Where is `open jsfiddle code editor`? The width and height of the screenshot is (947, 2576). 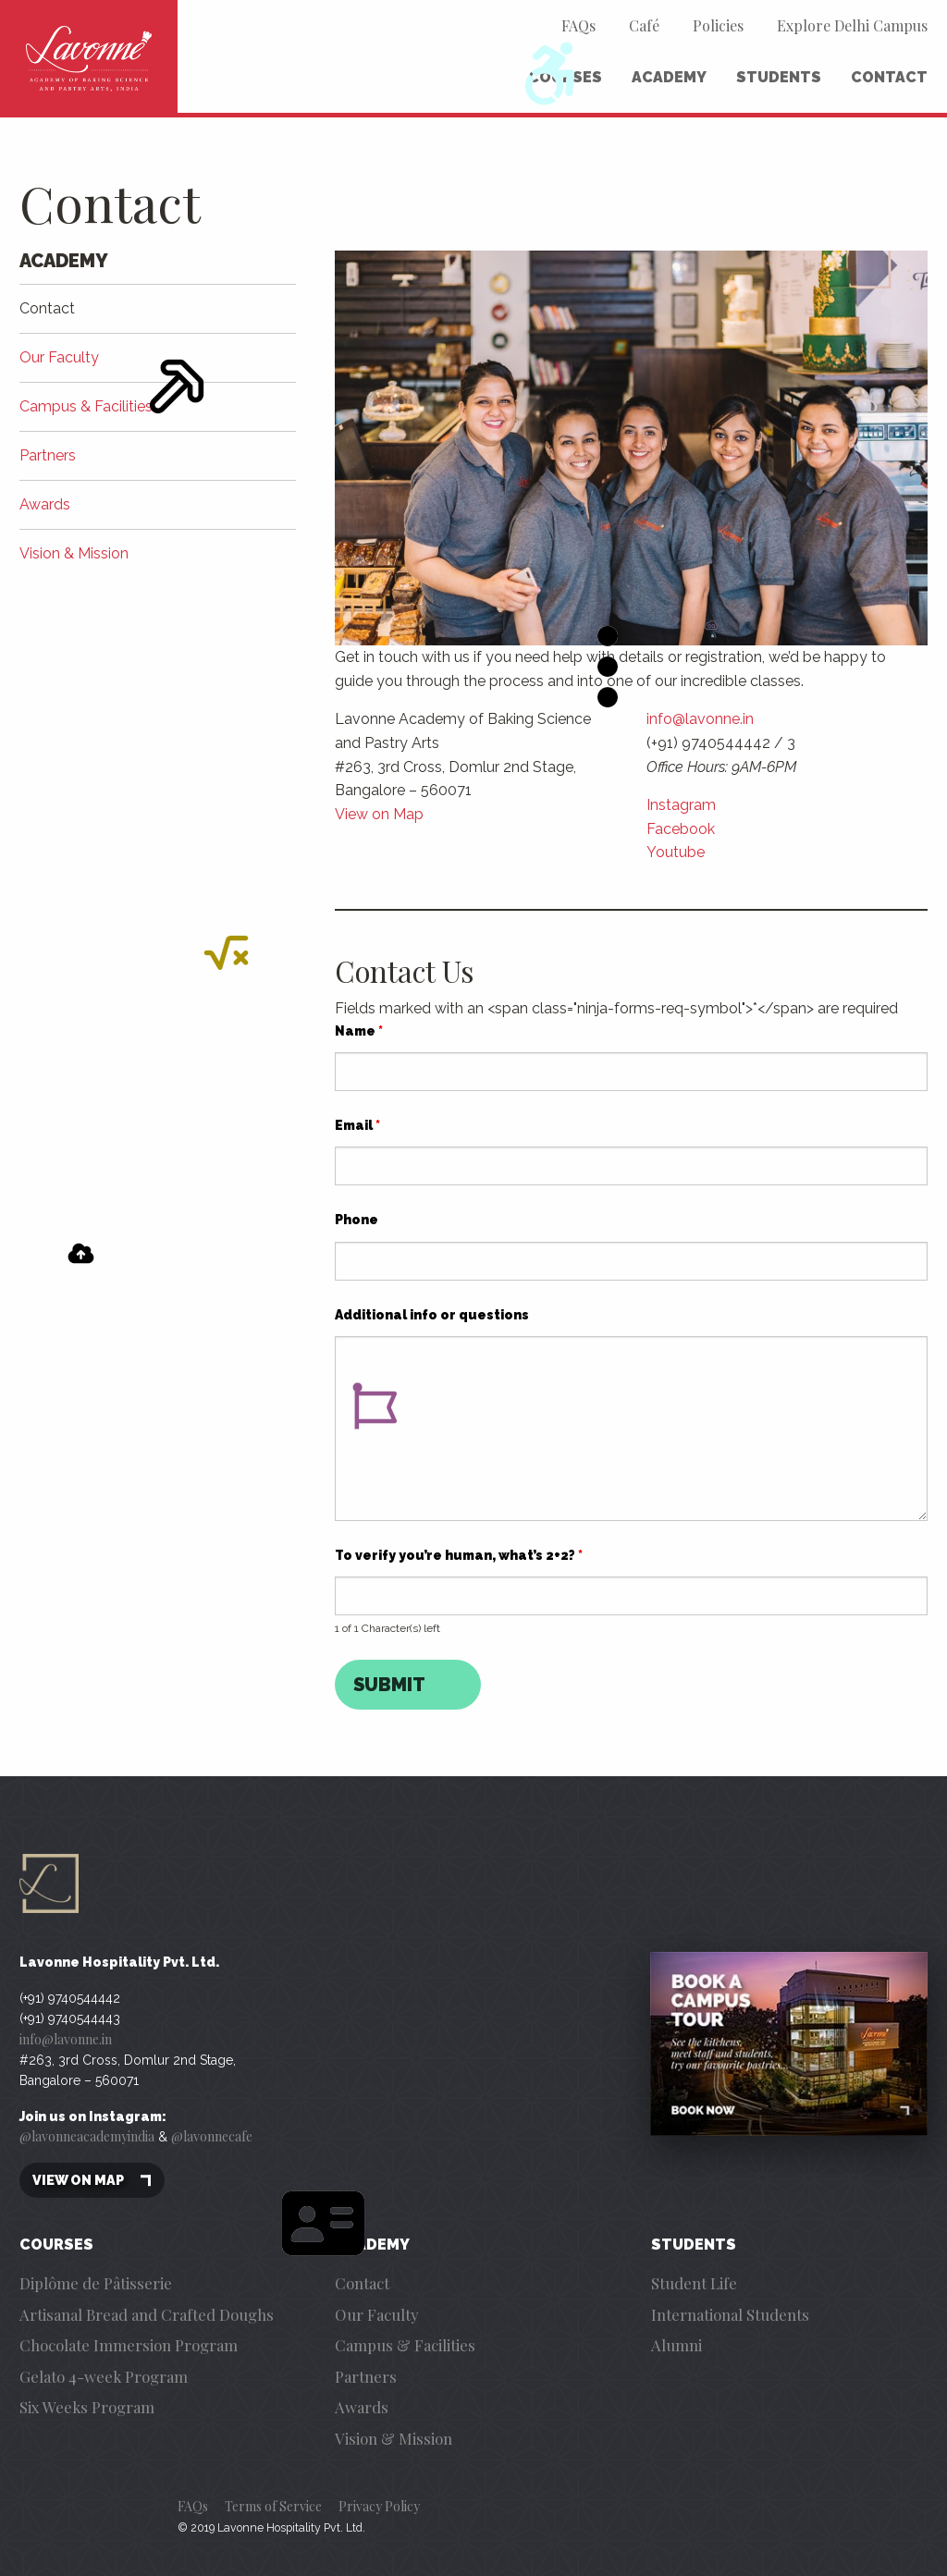
open jsfiddle code editor is located at coordinates (711, 625).